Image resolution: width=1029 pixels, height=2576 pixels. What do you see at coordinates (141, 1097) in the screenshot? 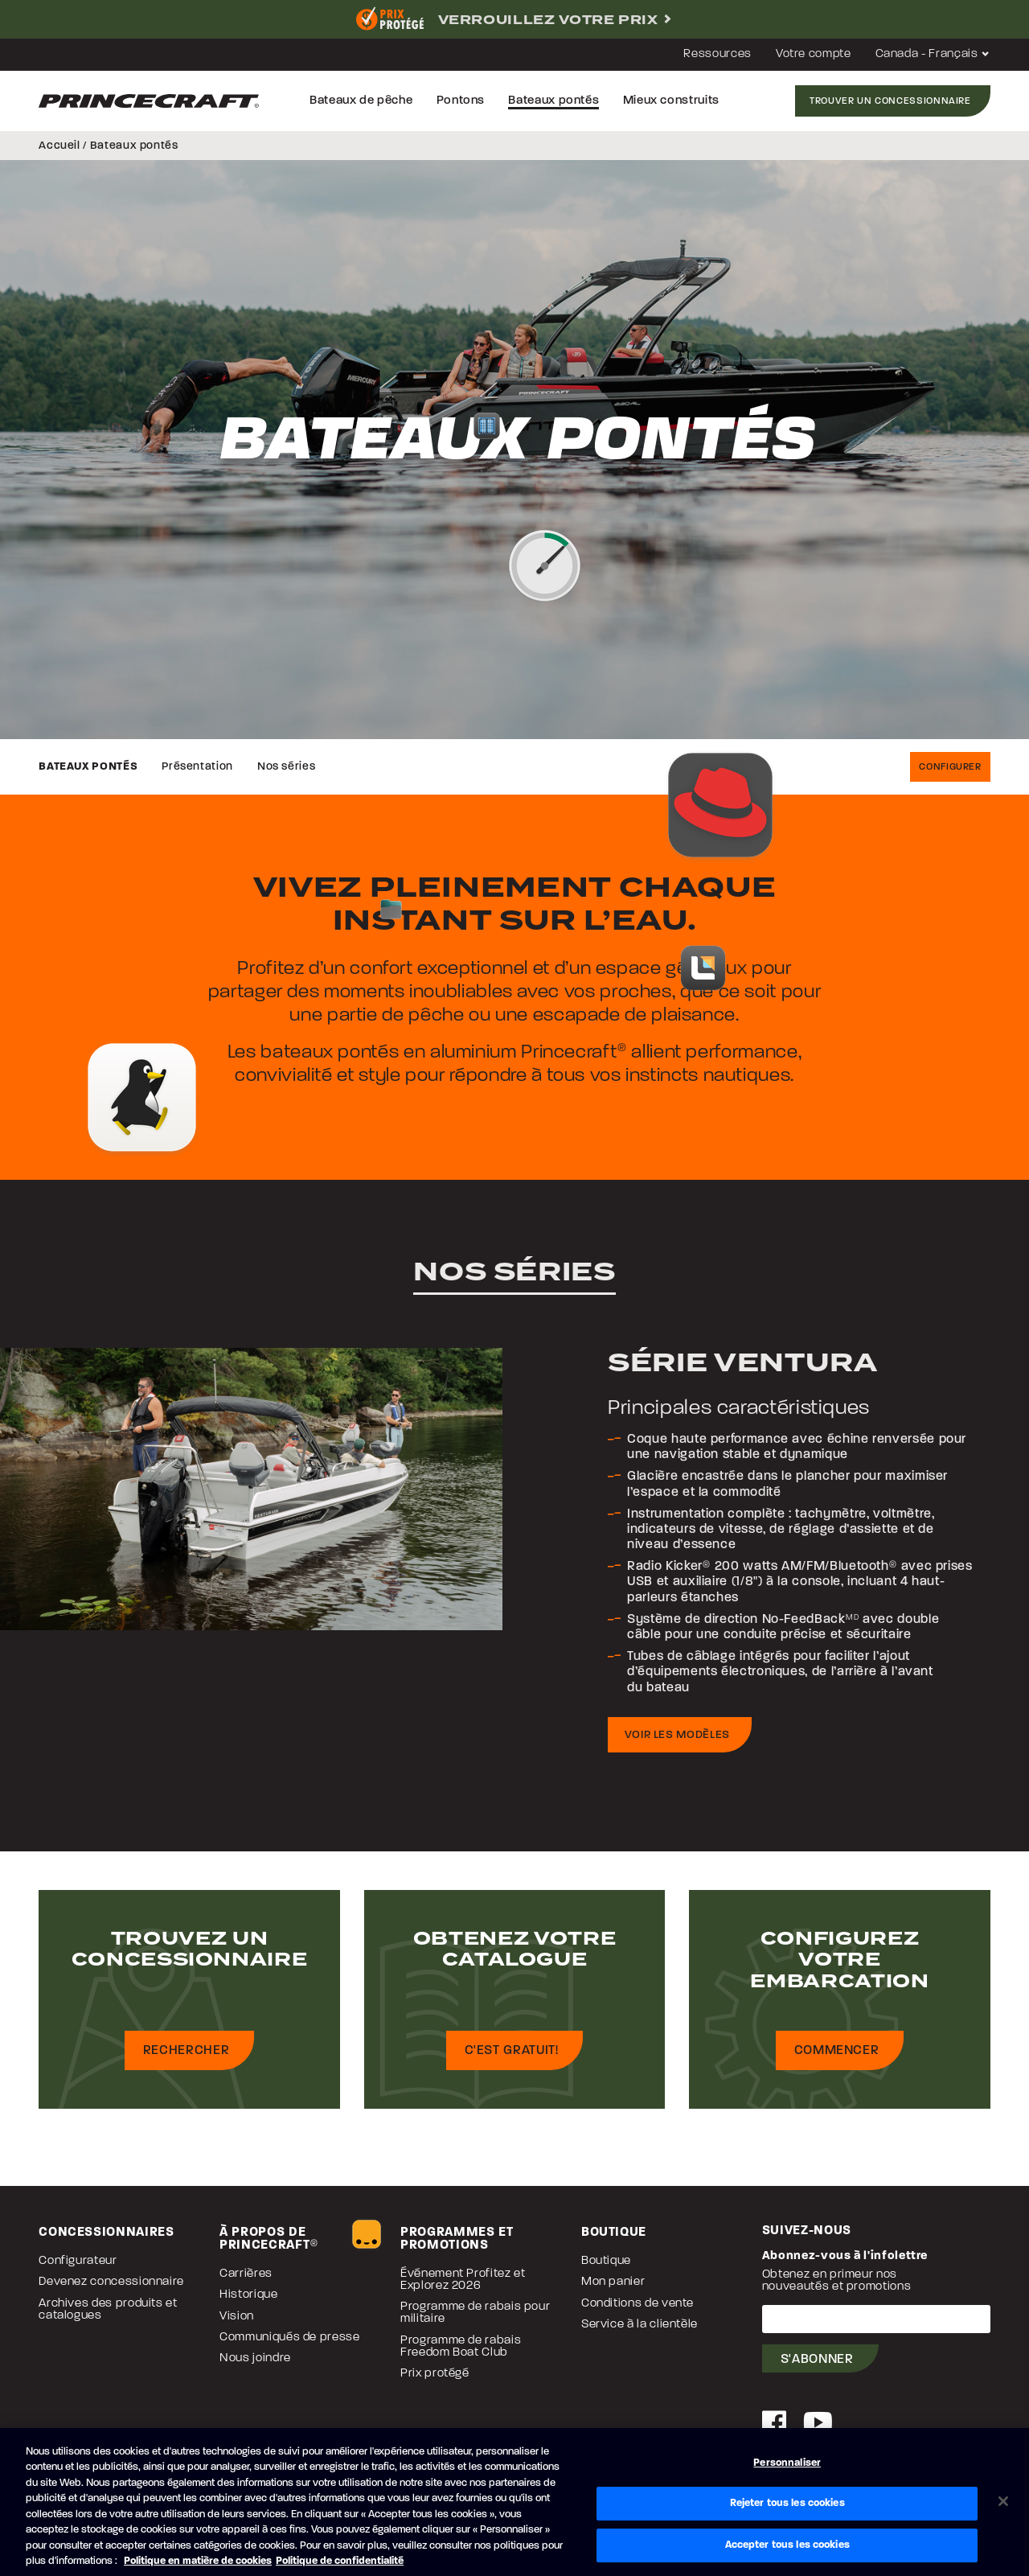
I see `launch supertux game` at bounding box center [141, 1097].